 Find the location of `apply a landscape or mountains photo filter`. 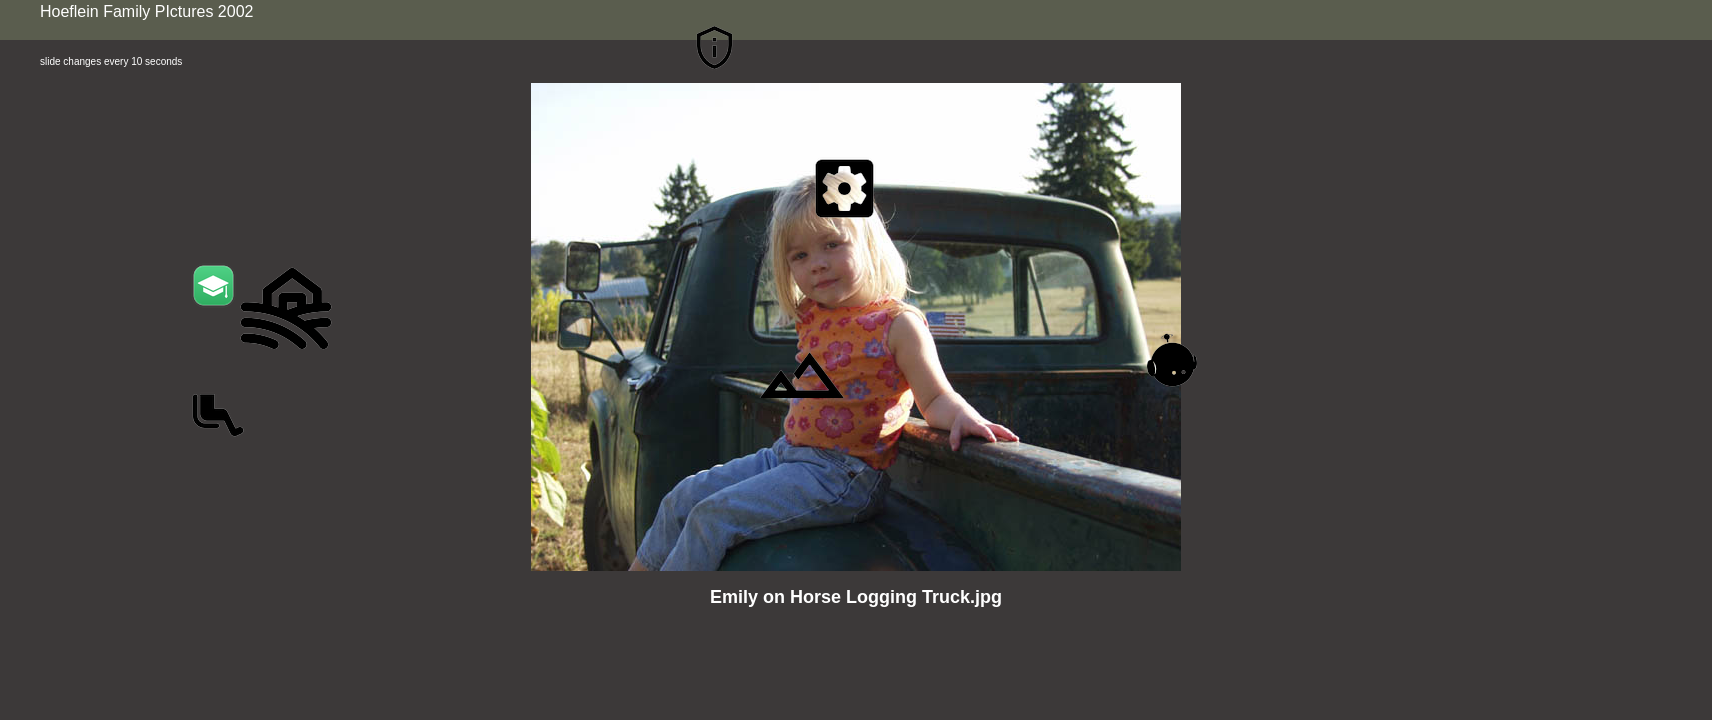

apply a landscape or mountains photo filter is located at coordinates (802, 375).